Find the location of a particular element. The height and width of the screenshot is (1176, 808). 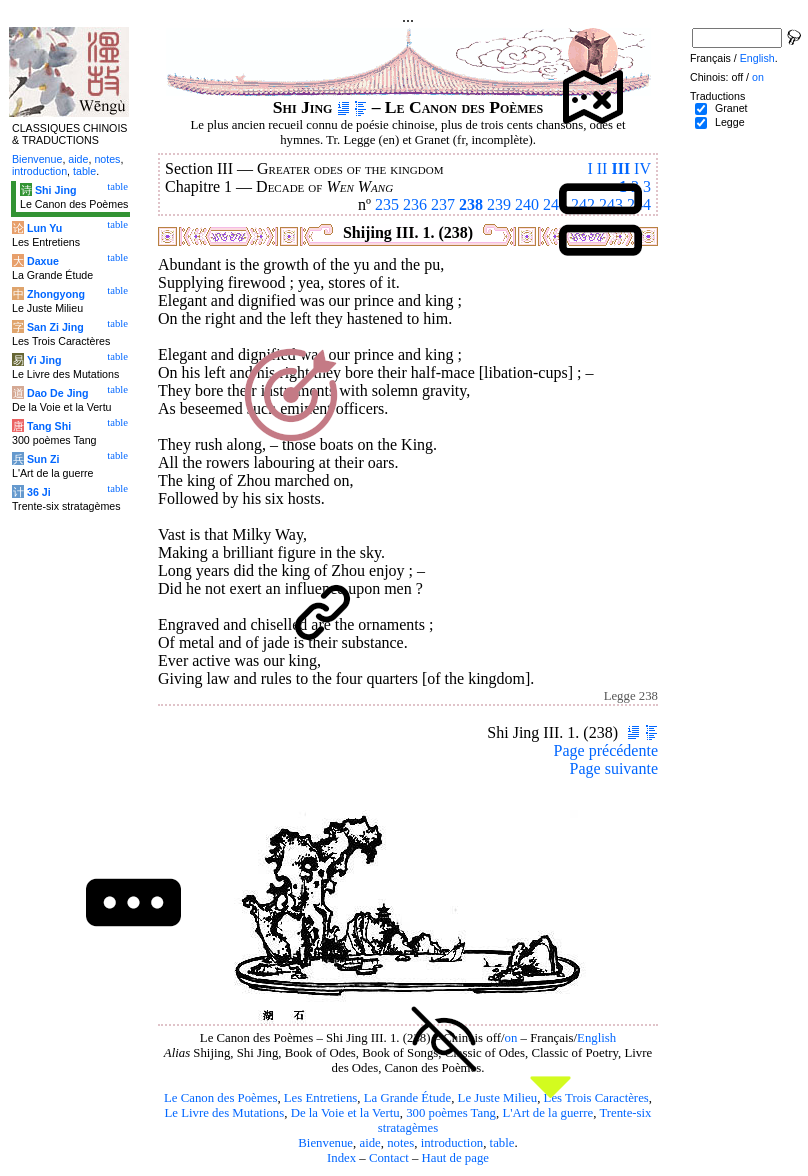

set or view your goals is located at coordinates (291, 395).